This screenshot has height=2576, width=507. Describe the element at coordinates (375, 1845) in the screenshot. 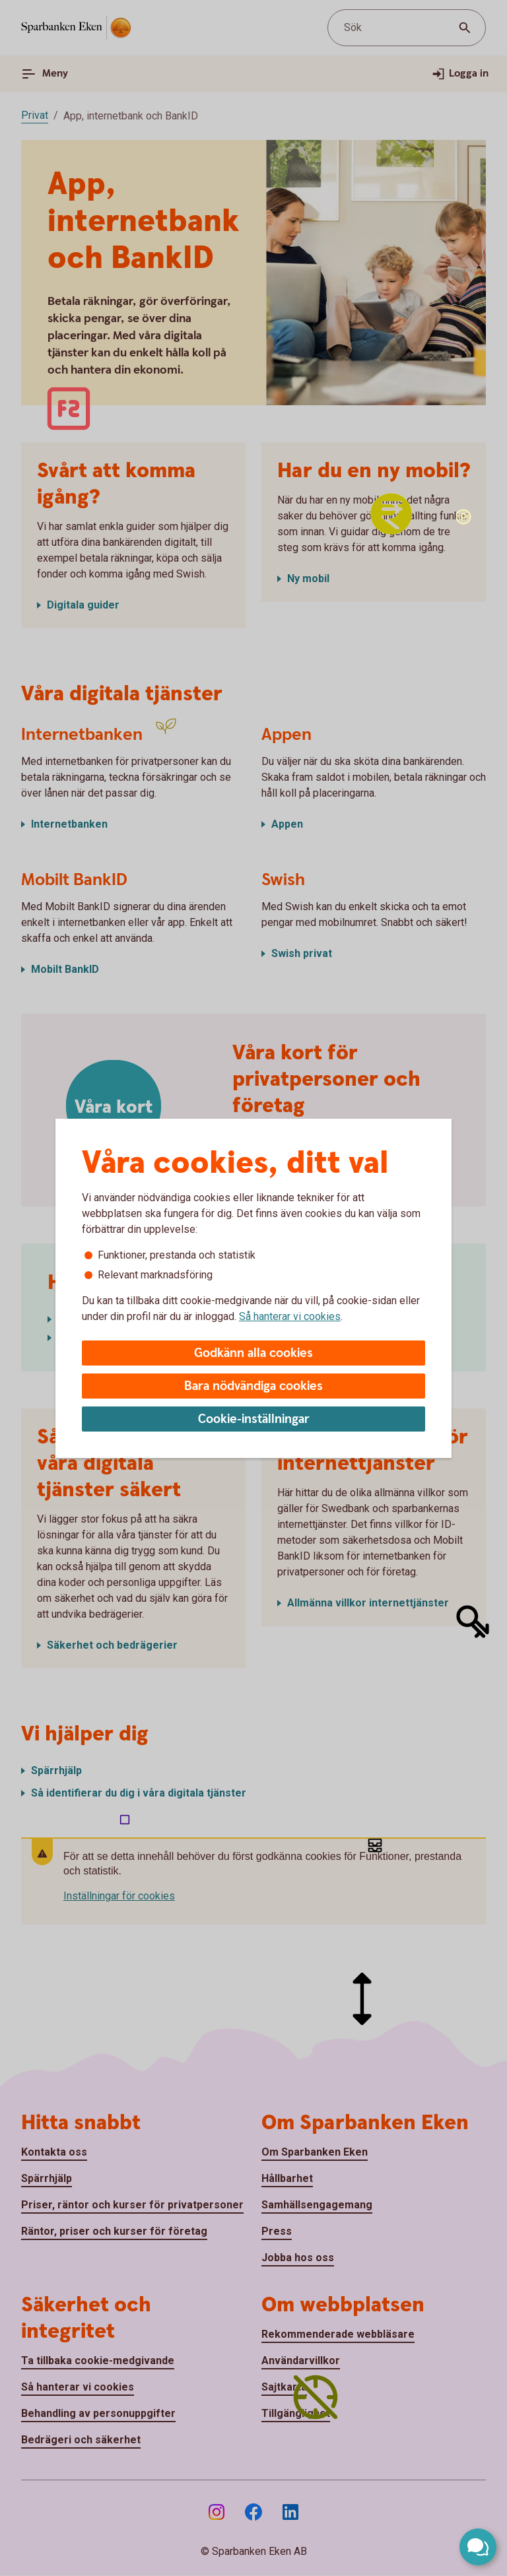

I see `view all inboxes in one place` at that location.